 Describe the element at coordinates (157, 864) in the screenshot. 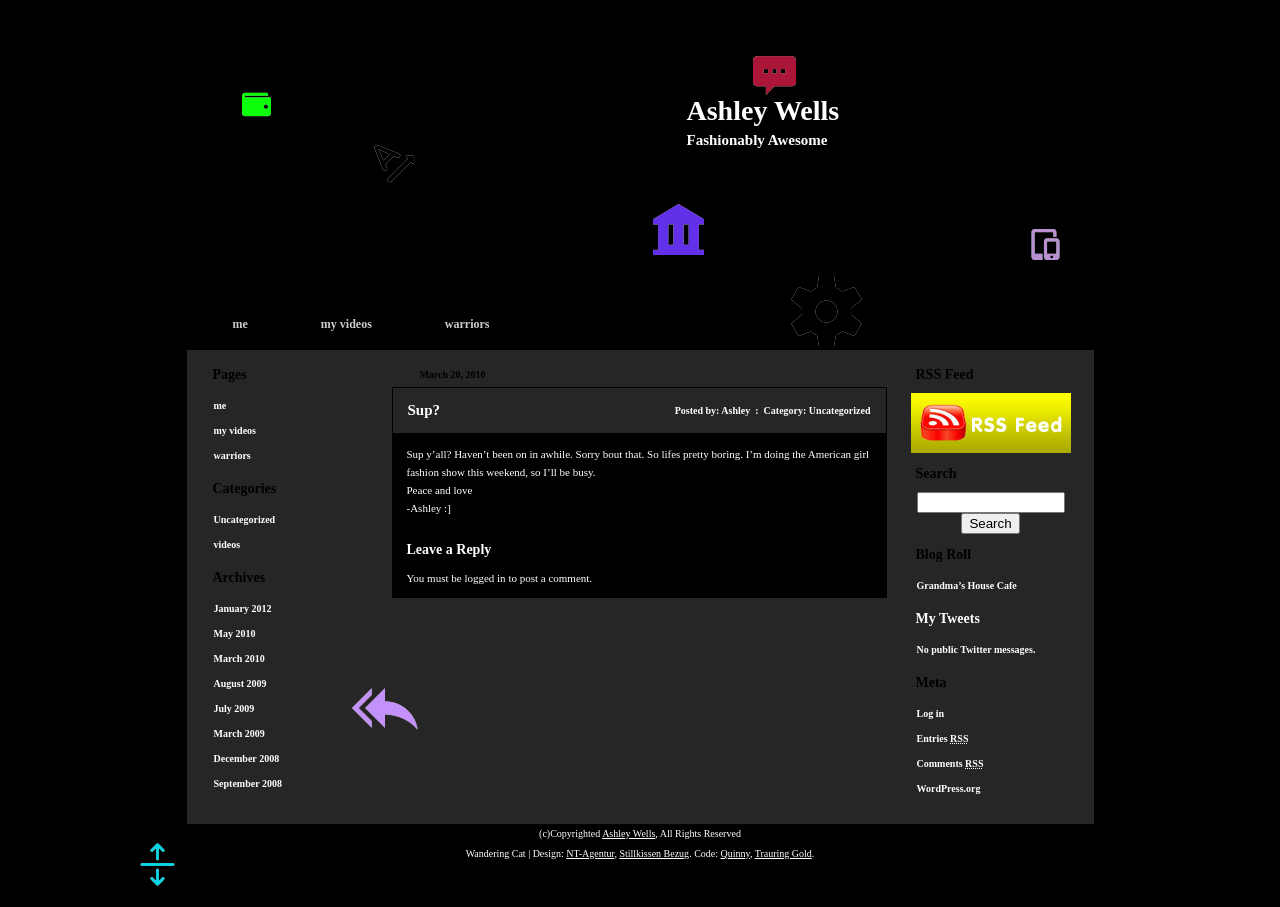

I see `expand content vertically` at that location.